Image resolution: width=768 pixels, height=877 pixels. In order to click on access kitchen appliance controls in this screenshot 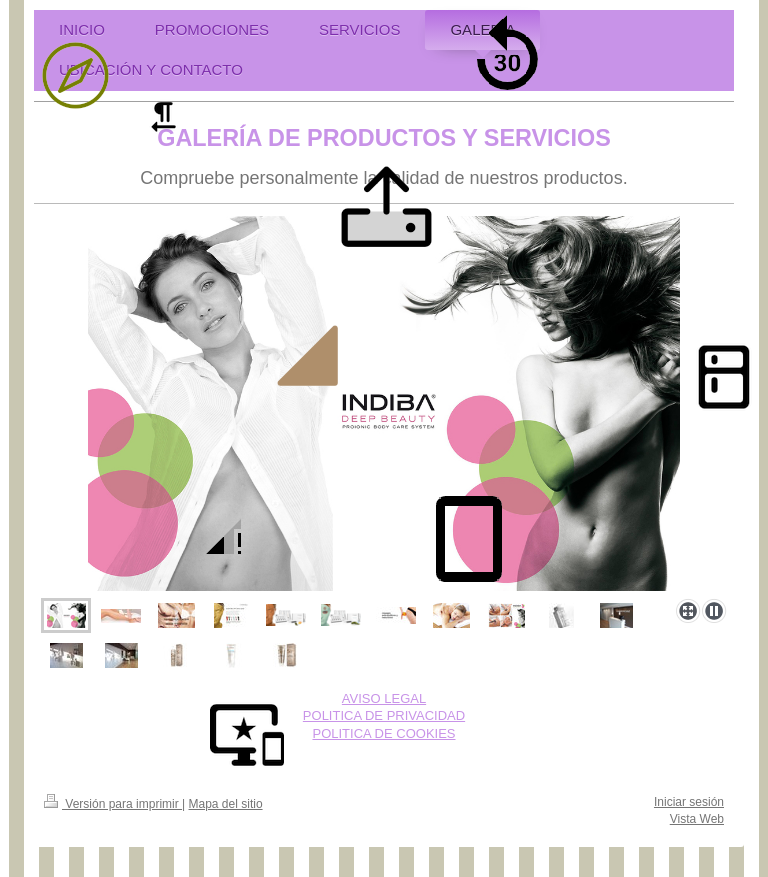, I will do `click(724, 377)`.